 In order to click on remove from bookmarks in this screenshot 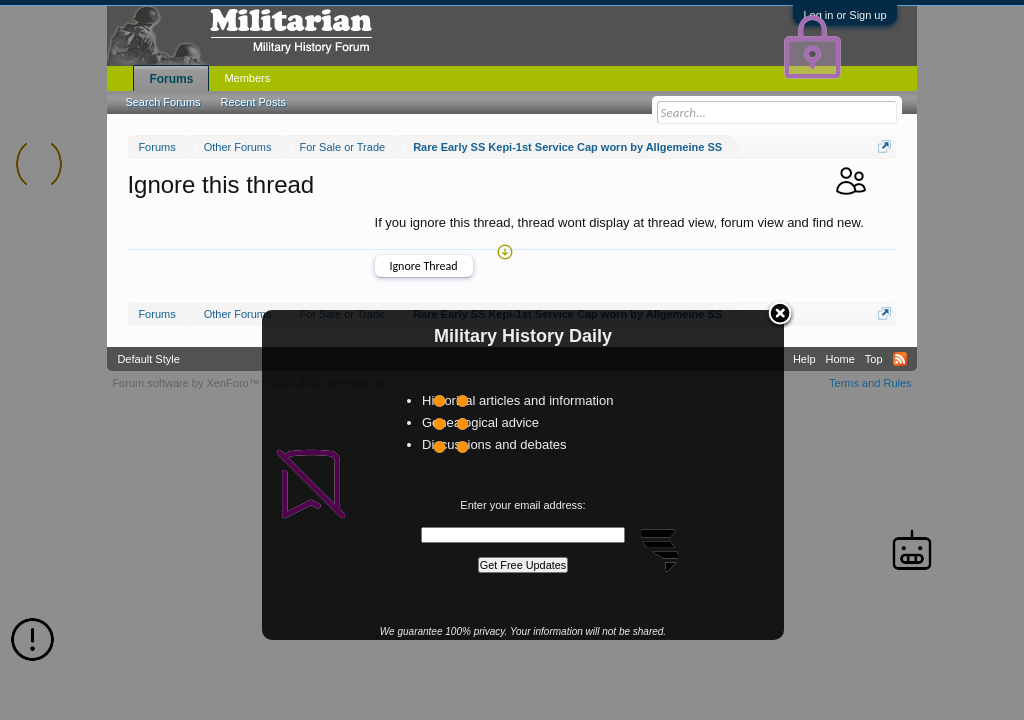, I will do `click(311, 484)`.